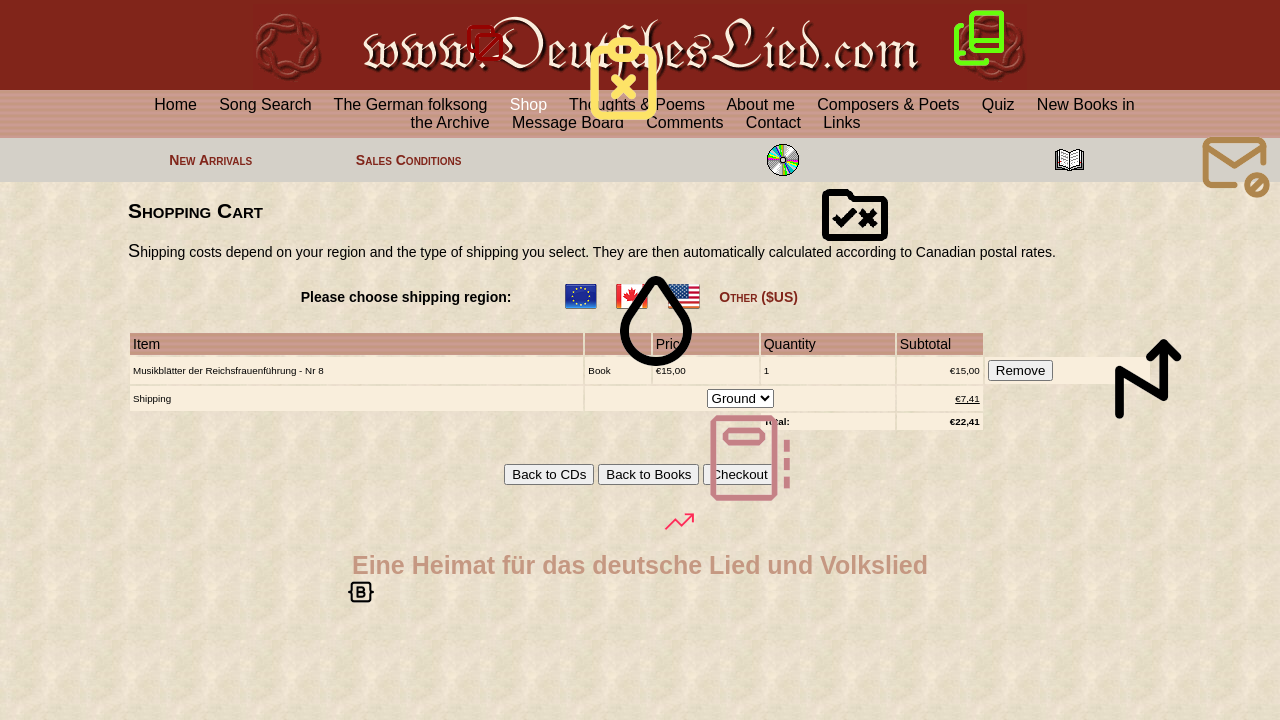  I want to click on duplicate or copy with overlay, so click(485, 43).